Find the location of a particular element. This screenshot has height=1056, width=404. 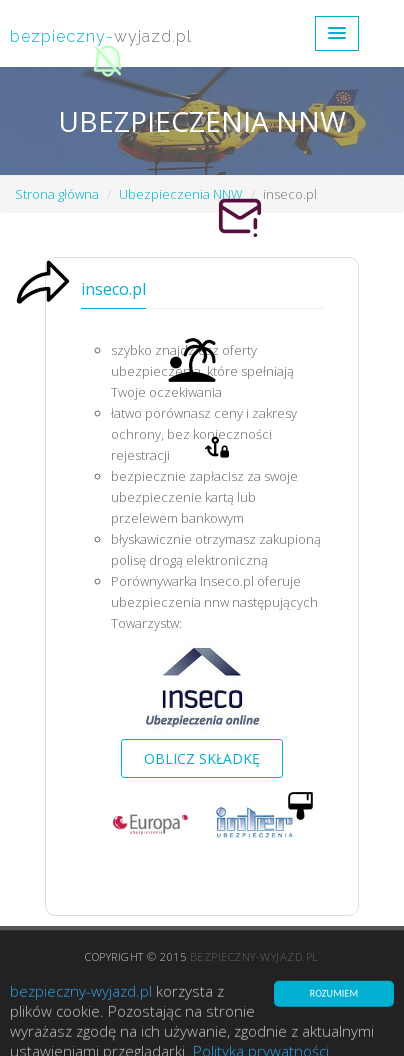

lock or secure an anchor point is located at coordinates (216, 446).